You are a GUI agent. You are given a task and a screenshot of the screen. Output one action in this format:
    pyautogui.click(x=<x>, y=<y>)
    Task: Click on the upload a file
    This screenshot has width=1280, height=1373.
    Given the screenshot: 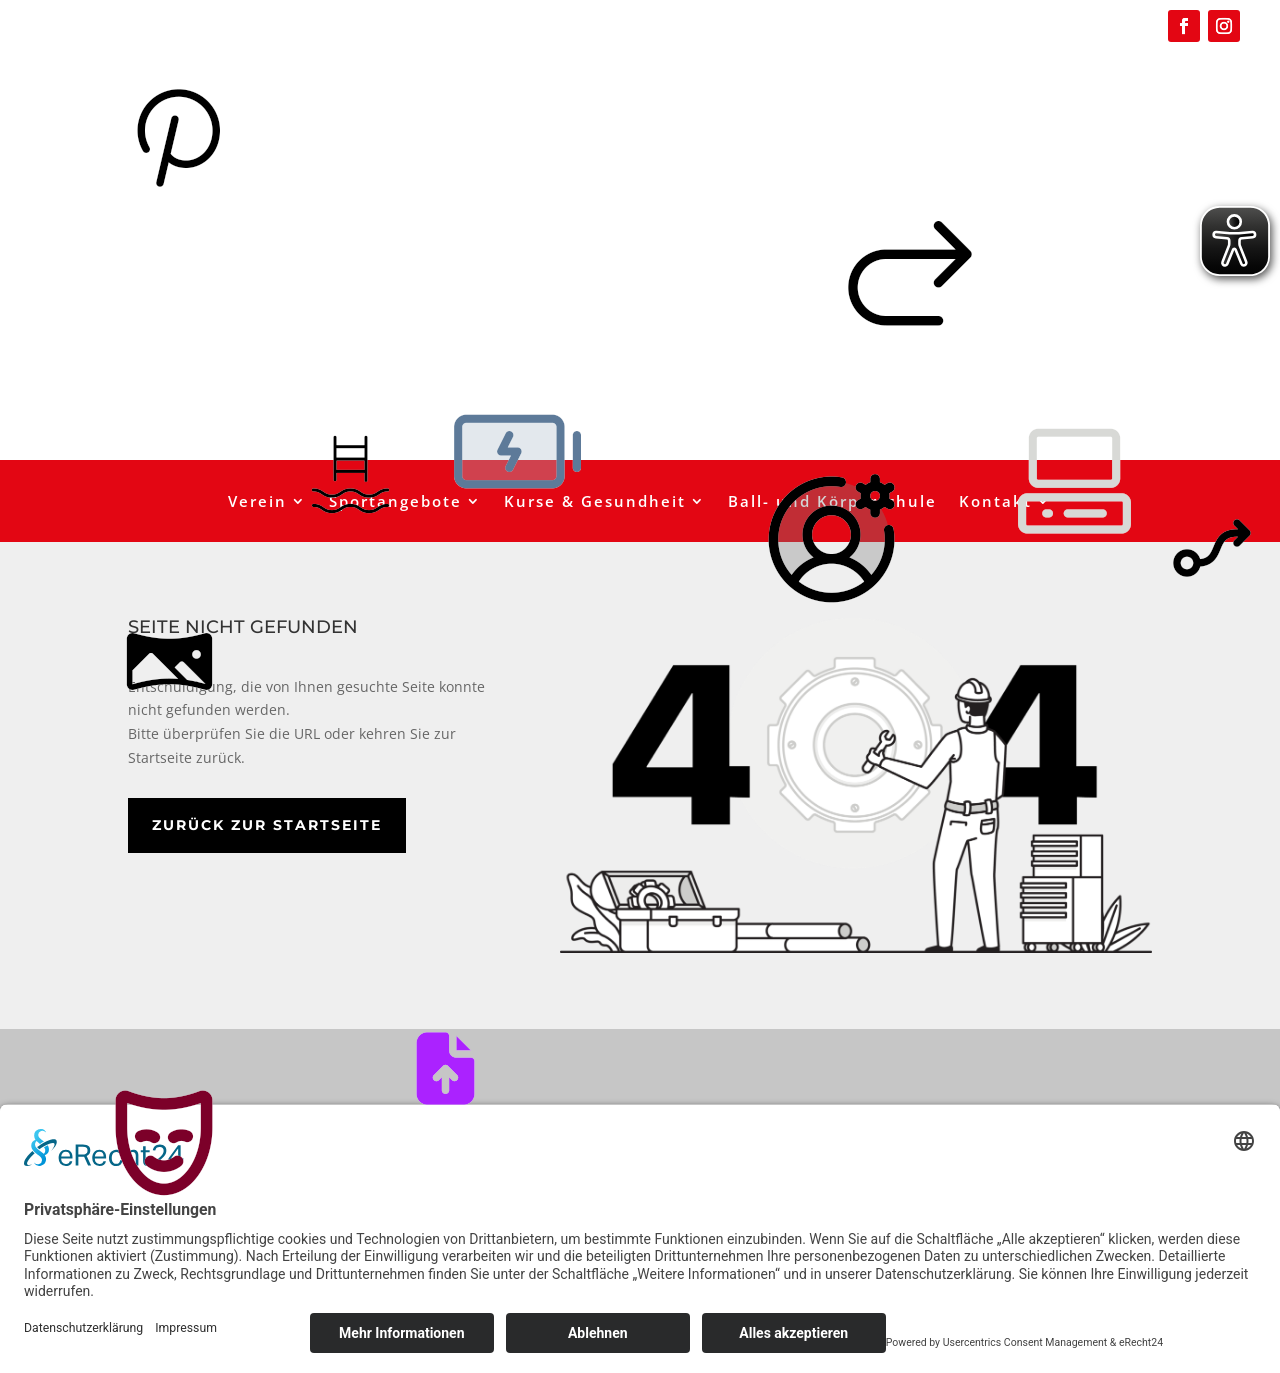 What is the action you would take?
    pyautogui.click(x=445, y=1068)
    